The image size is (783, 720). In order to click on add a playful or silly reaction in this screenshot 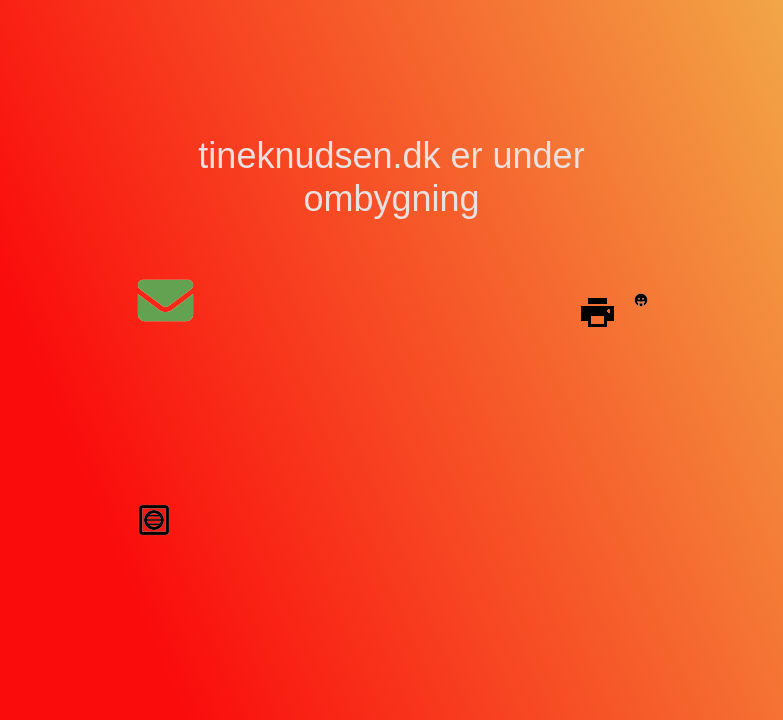, I will do `click(641, 300)`.